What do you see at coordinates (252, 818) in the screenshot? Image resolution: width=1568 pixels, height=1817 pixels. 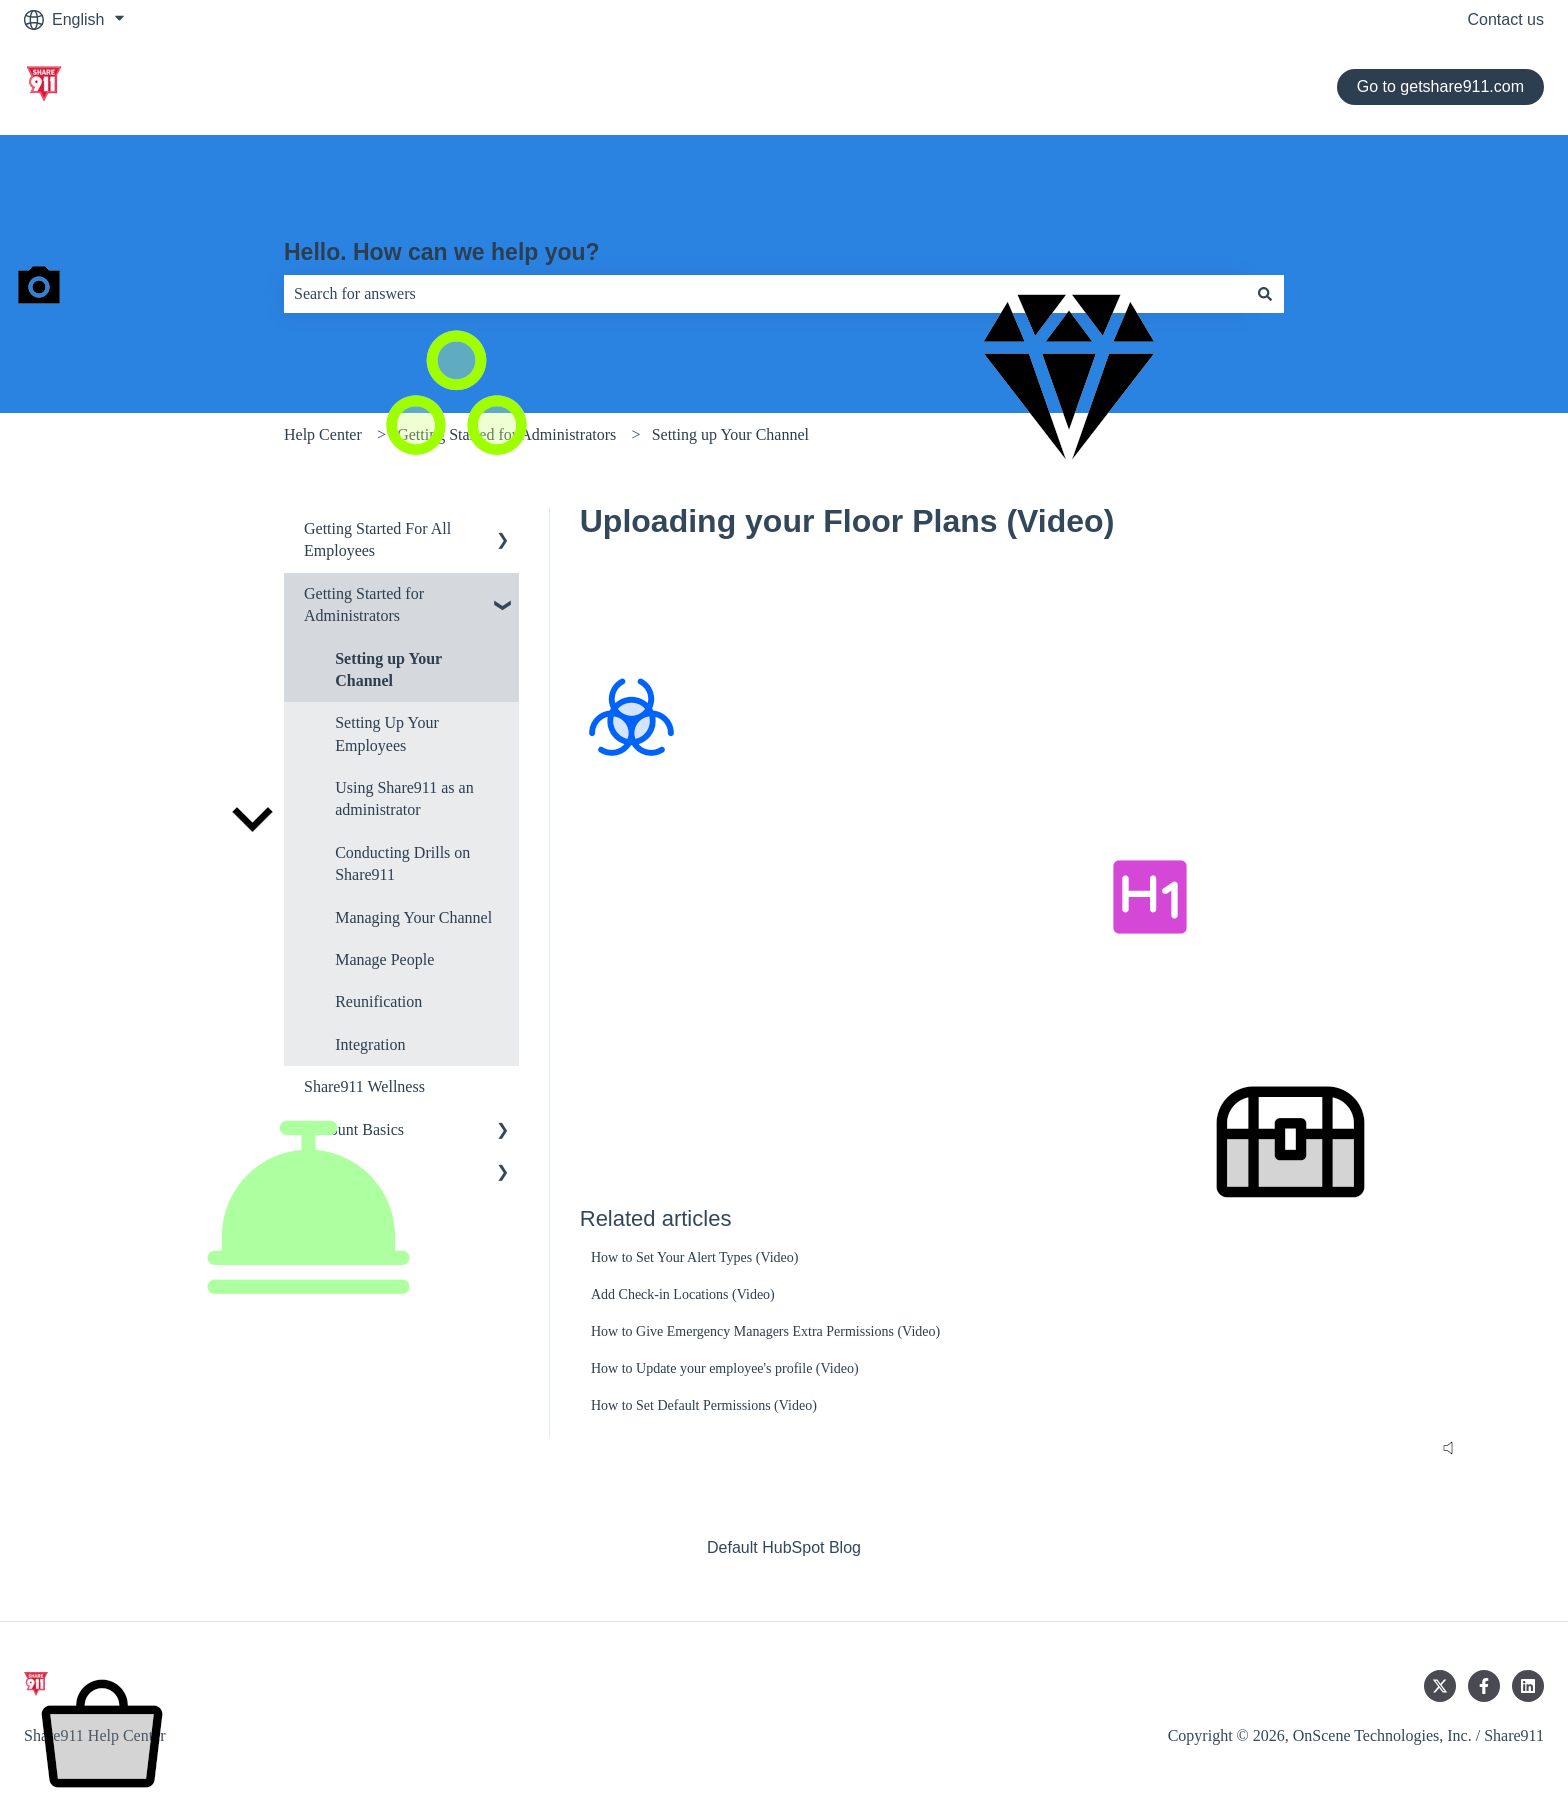 I see `expand to show more content` at bounding box center [252, 818].